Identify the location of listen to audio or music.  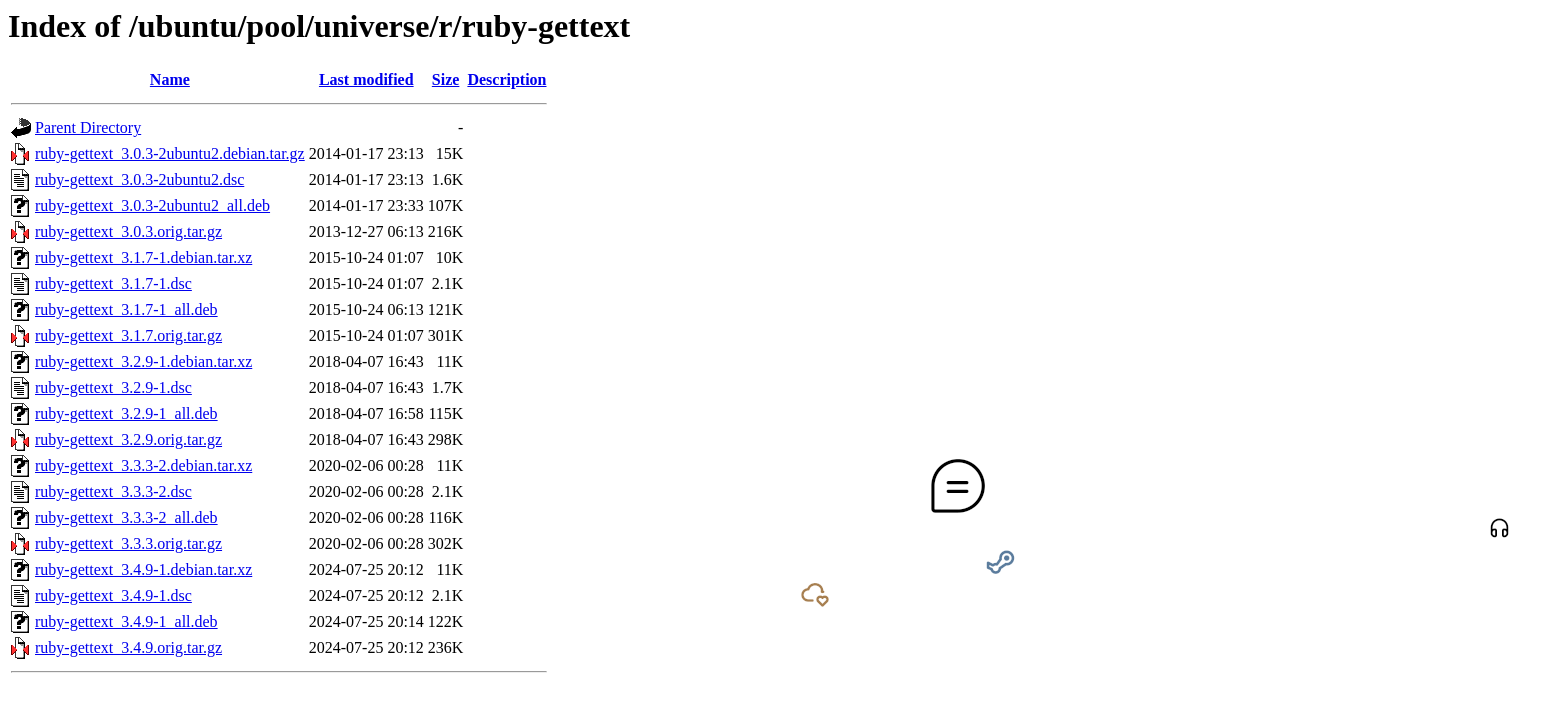
(1499, 528).